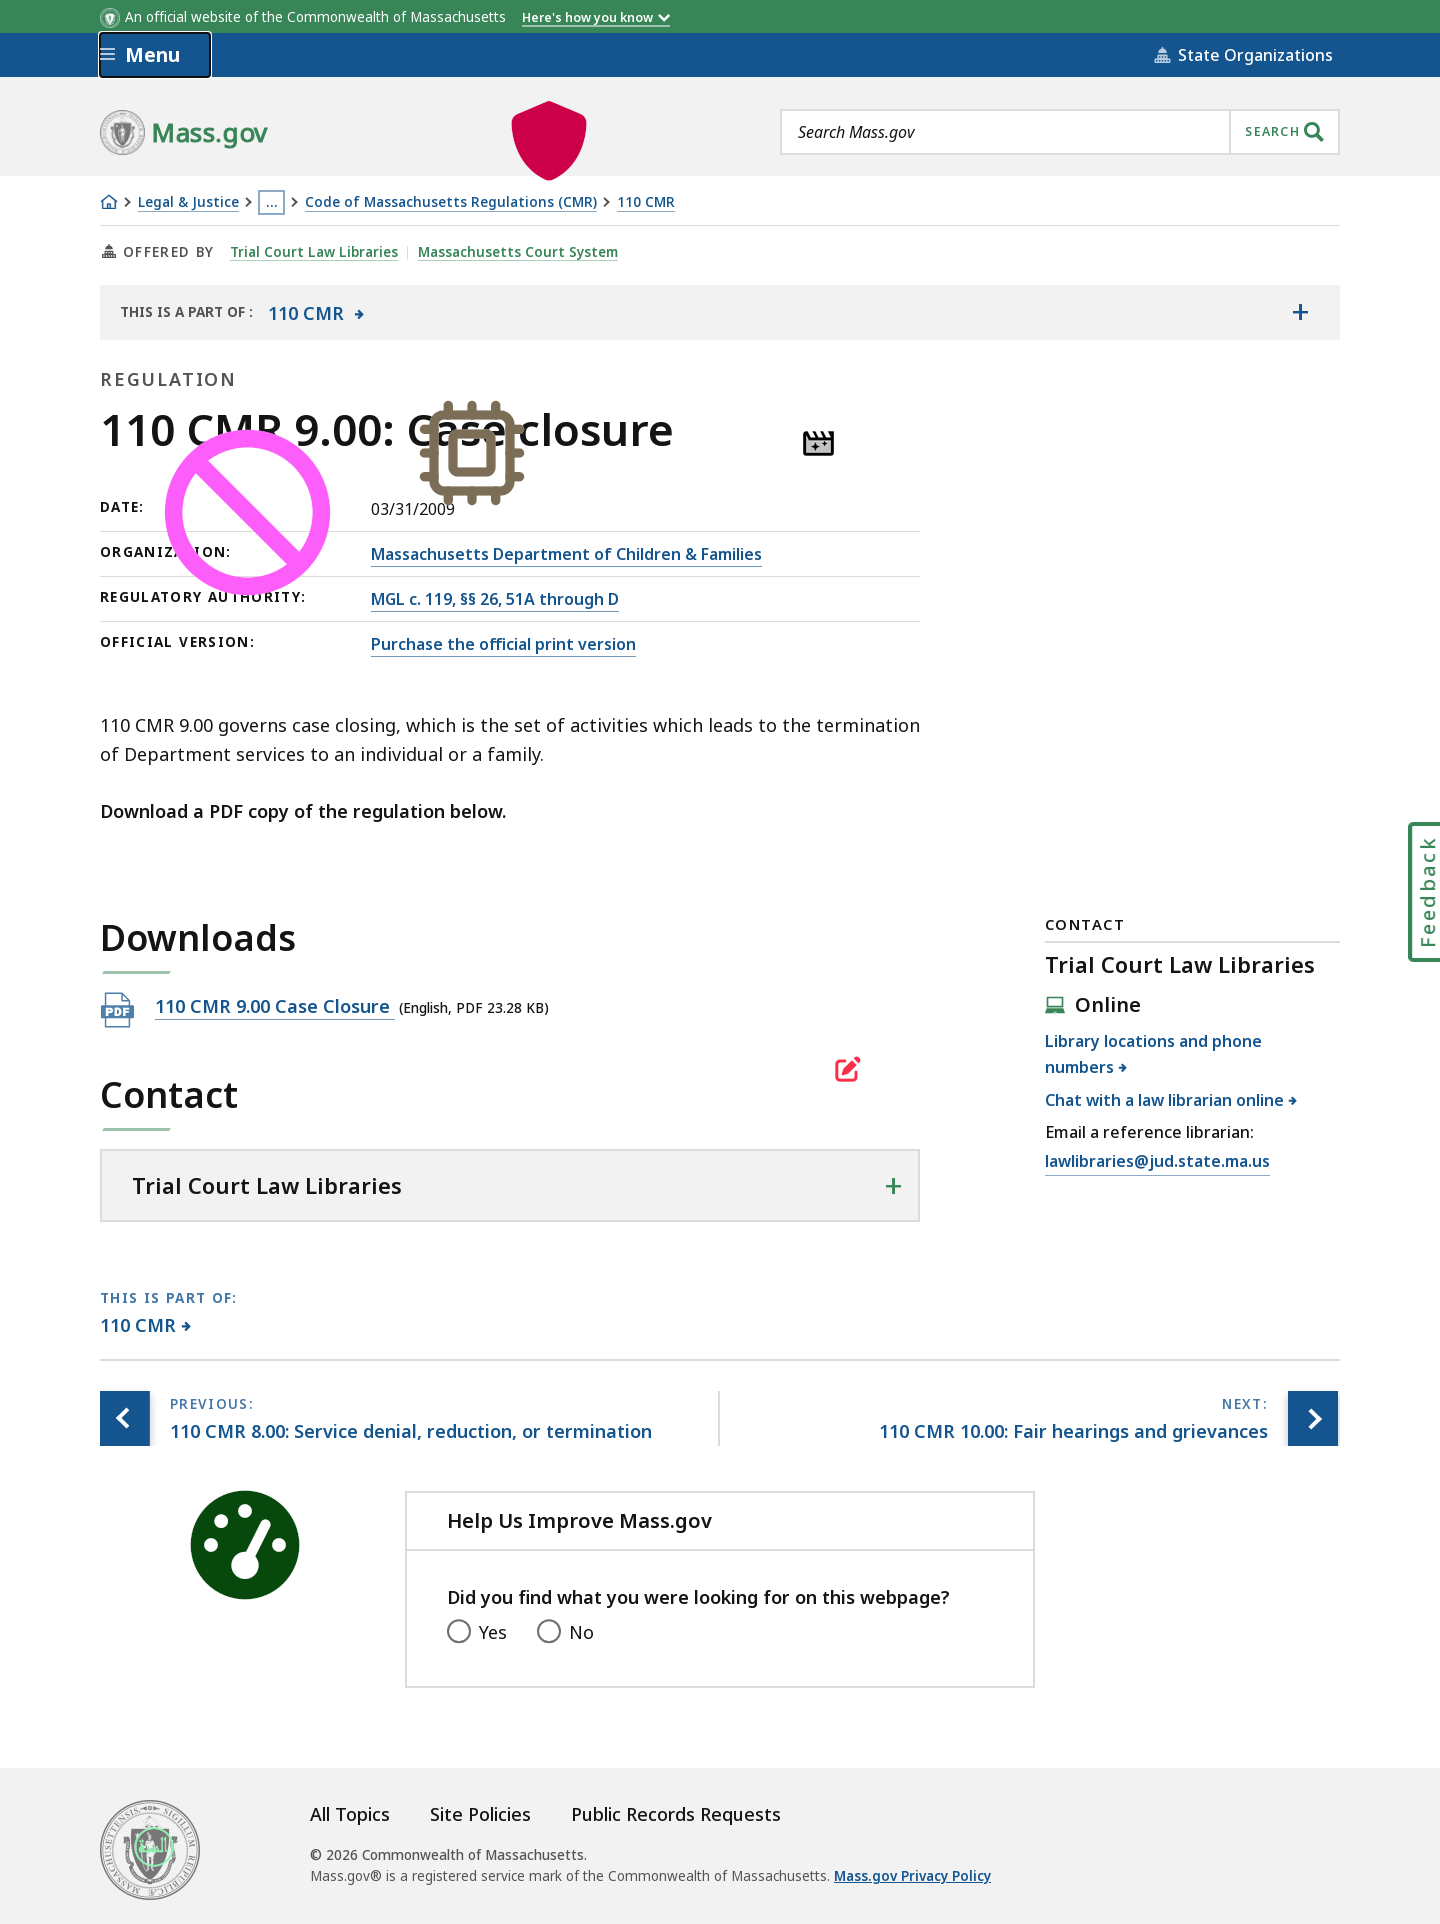  I want to click on security or protection settings, so click(549, 141).